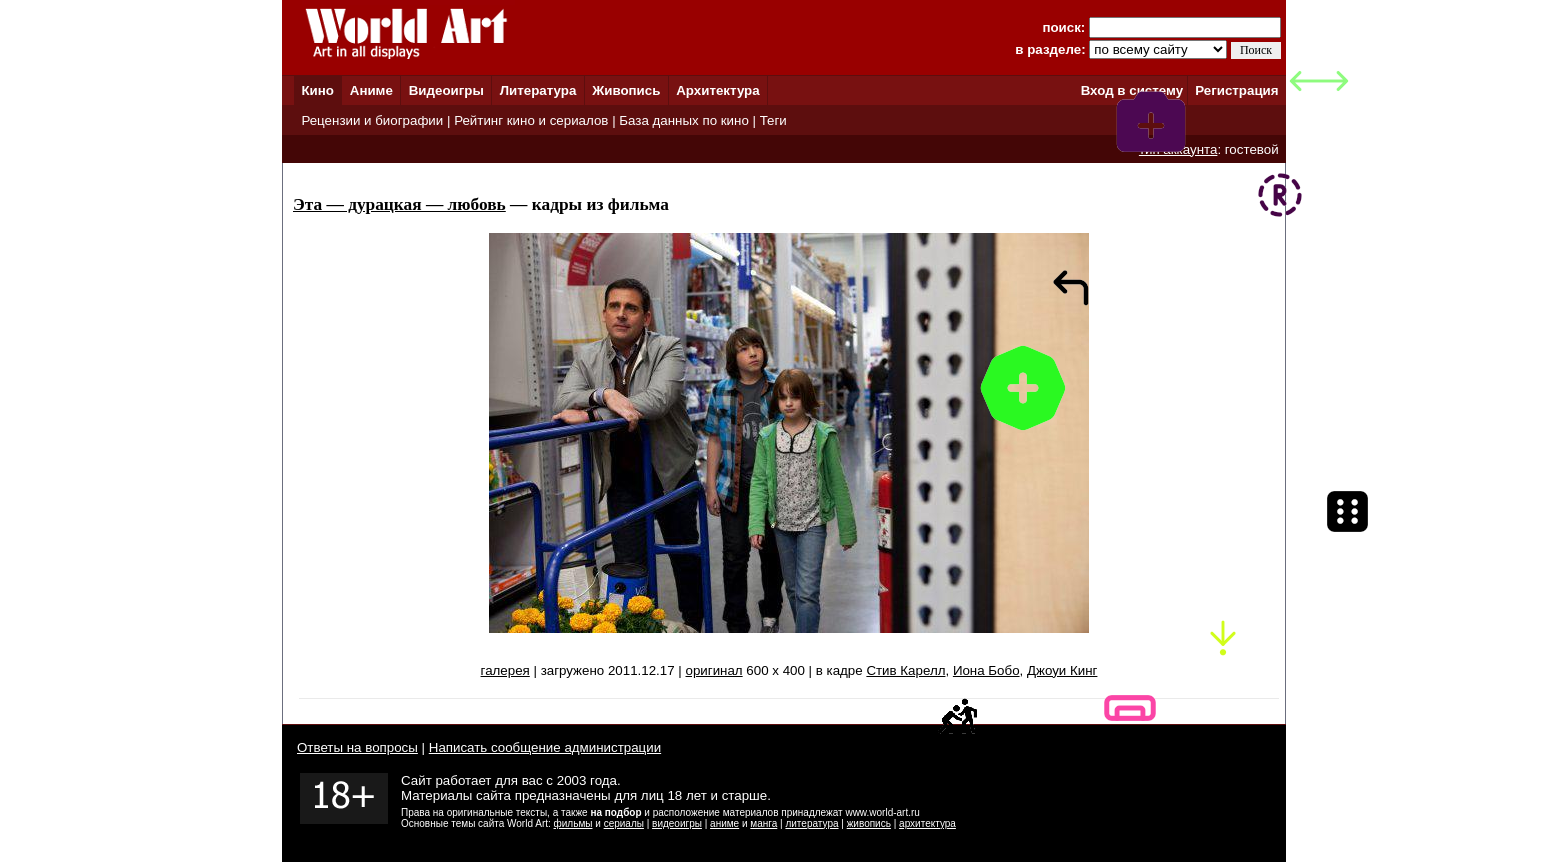 The image size is (1568, 862). I want to click on go back to previous screen, so click(1072, 289).